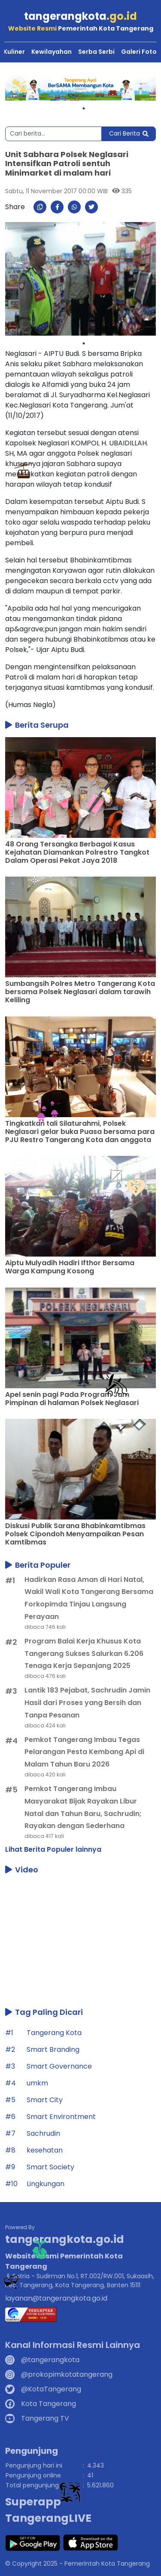  Describe the element at coordinates (136, 1188) in the screenshot. I see `indicates royal or noble romance storyline` at that location.